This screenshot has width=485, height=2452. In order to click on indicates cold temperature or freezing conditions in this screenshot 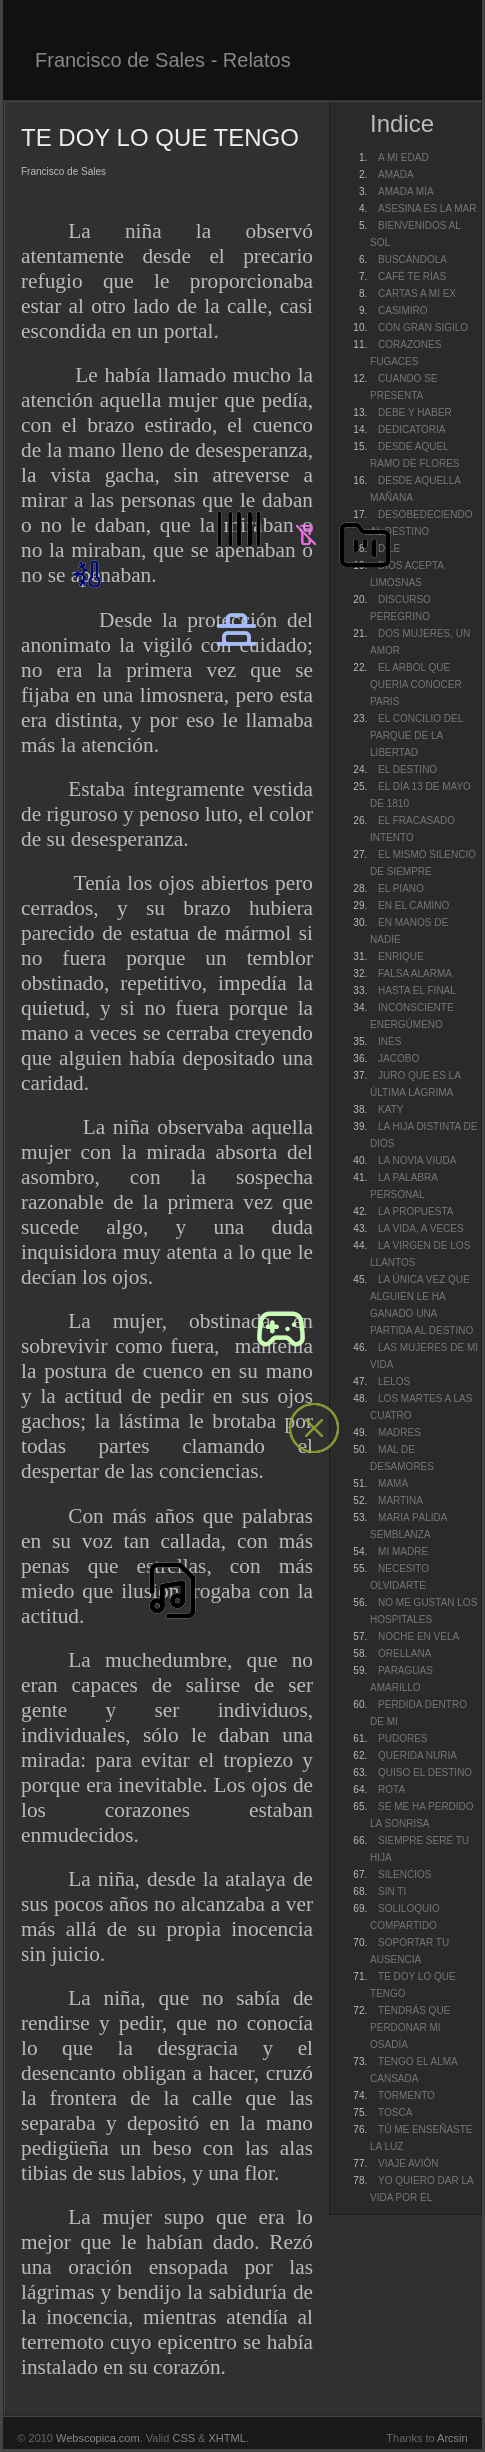, I will do `click(87, 574)`.